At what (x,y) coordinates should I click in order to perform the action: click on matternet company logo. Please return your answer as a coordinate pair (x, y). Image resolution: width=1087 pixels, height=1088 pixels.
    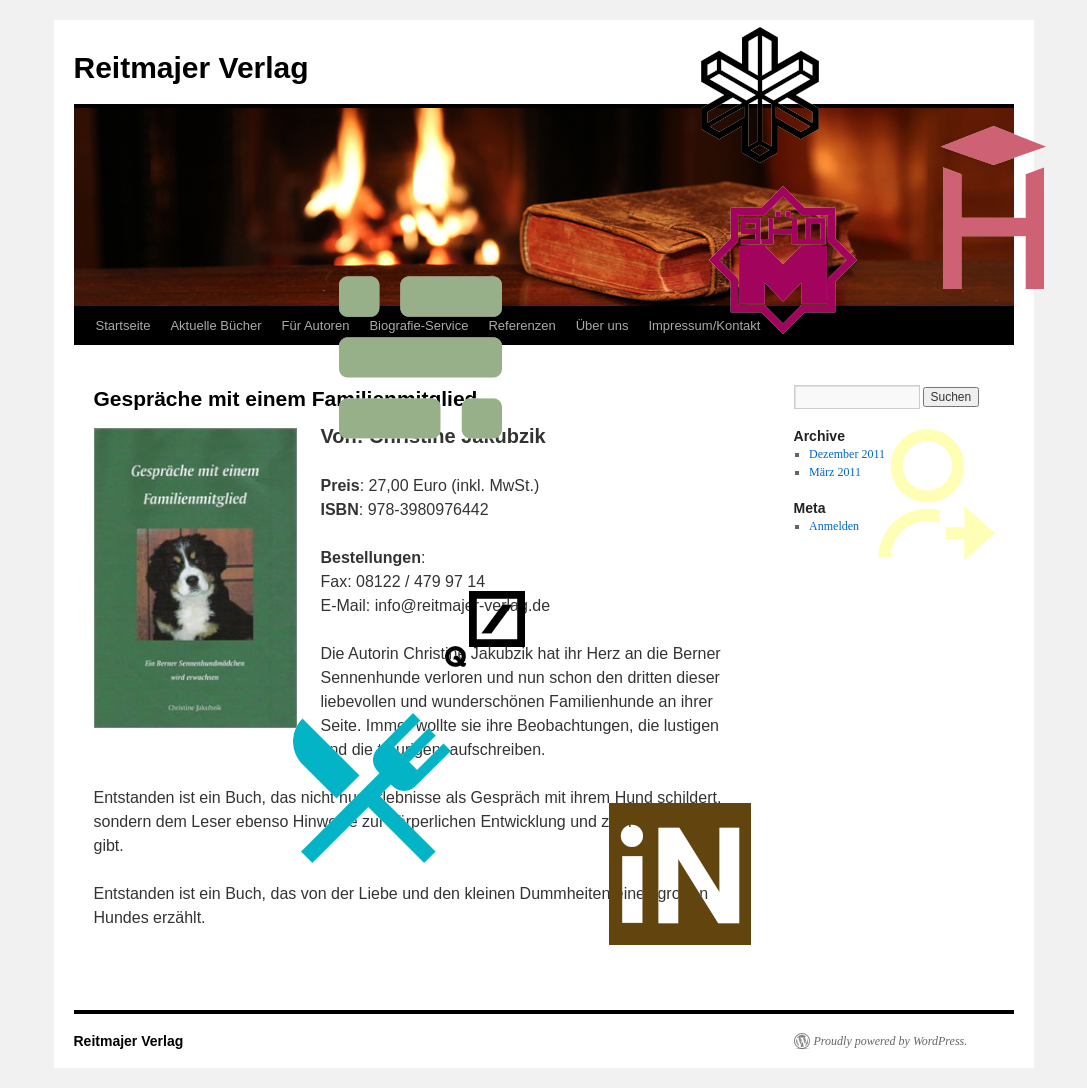
    Looking at the image, I should click on (760, 95).